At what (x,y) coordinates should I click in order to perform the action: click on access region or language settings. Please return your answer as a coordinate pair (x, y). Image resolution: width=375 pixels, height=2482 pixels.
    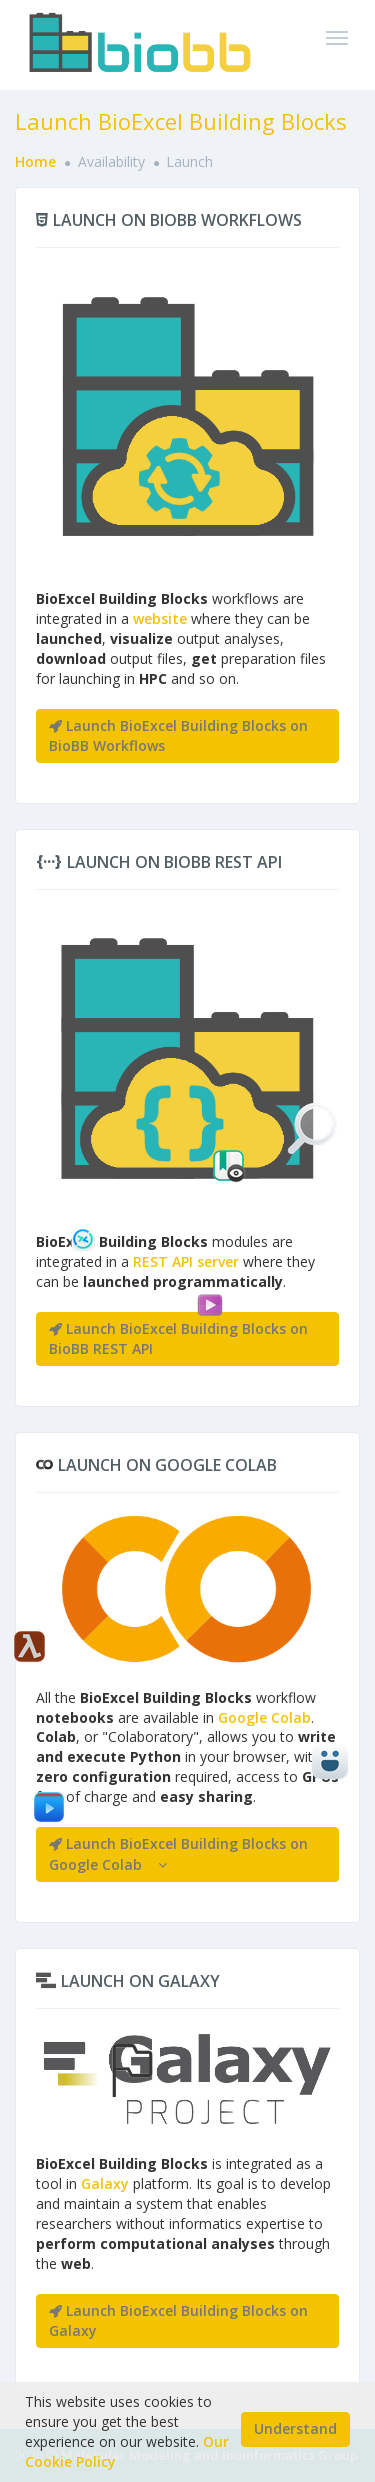
    Looking at the image, I should click on (132, 2070).